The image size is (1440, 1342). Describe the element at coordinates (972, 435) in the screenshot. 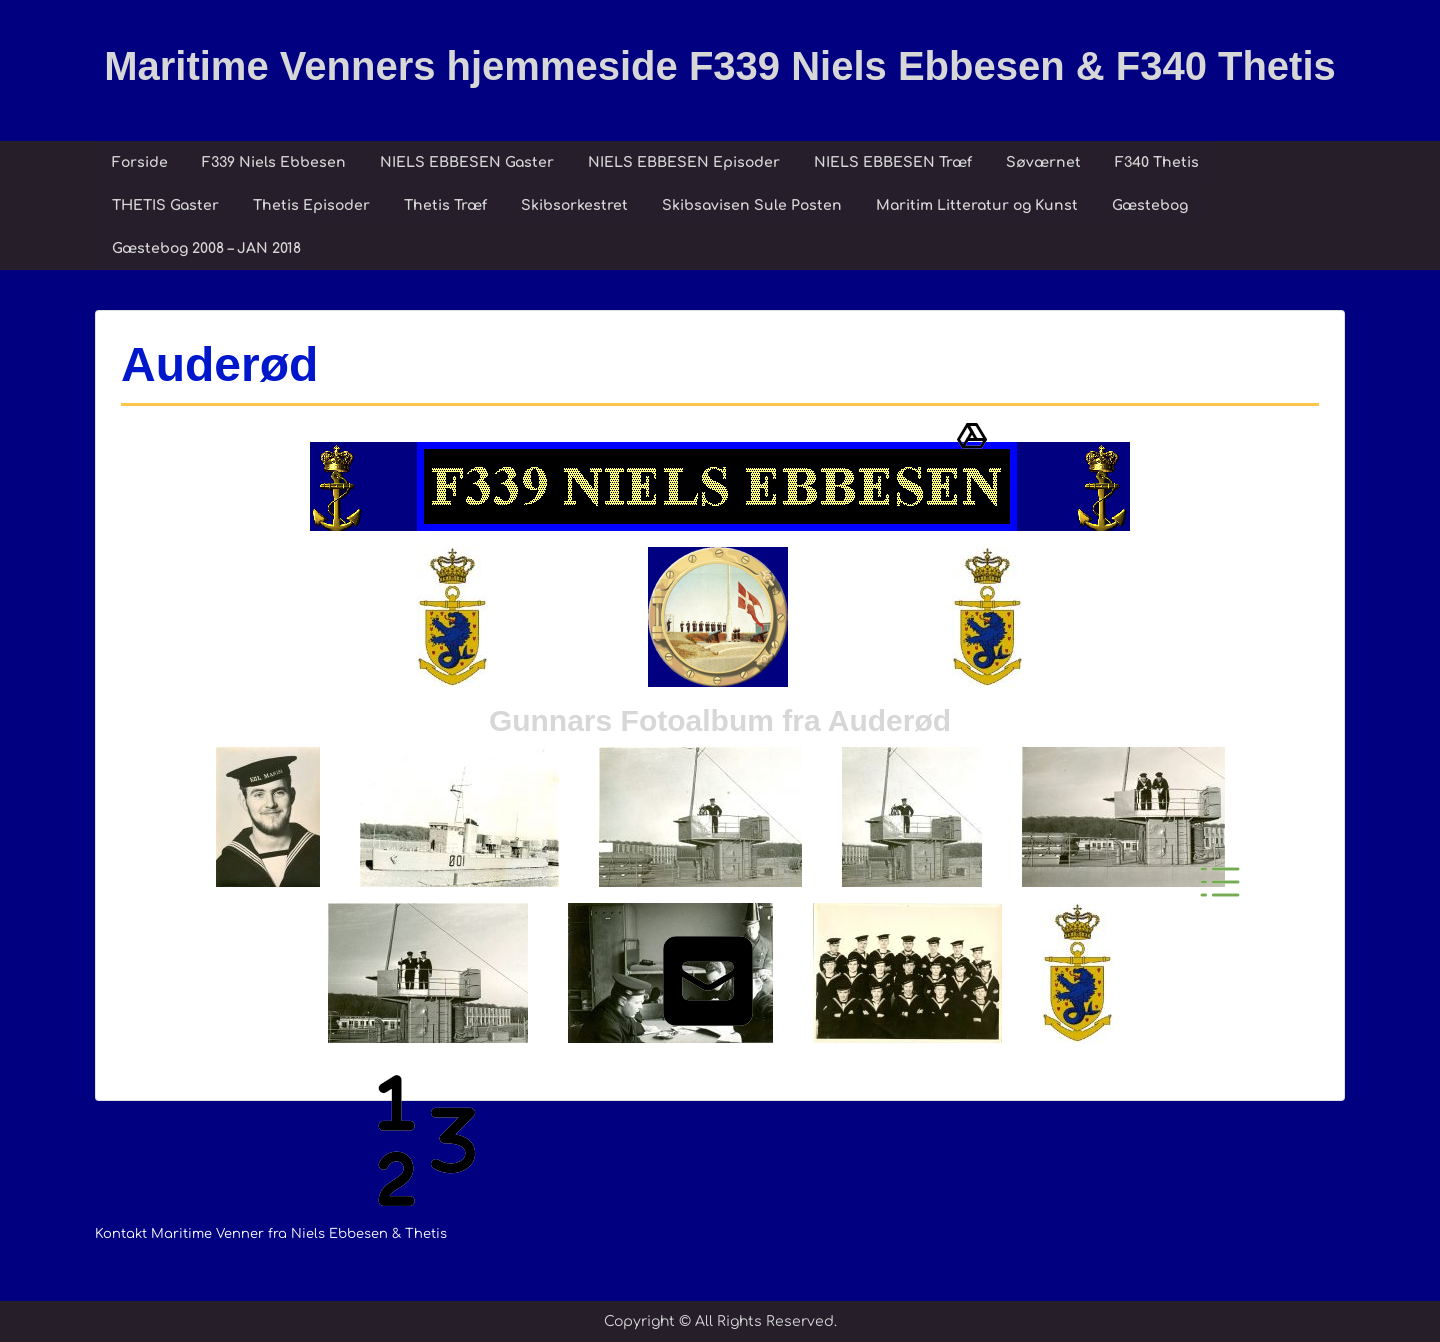

I see `open Google Drive` at that location.